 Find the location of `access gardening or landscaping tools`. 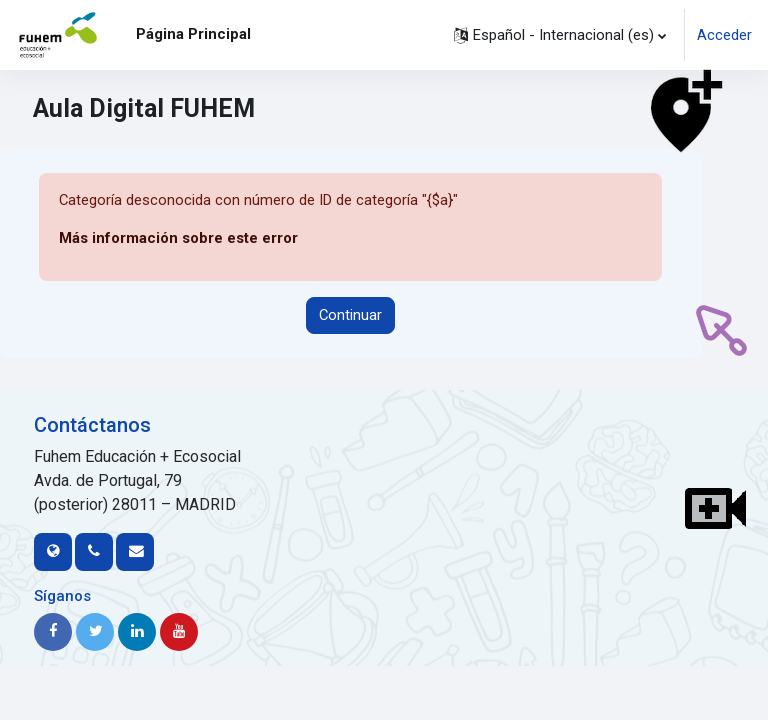

access gardening or landscaping tools is located at coordinates (721, 330).